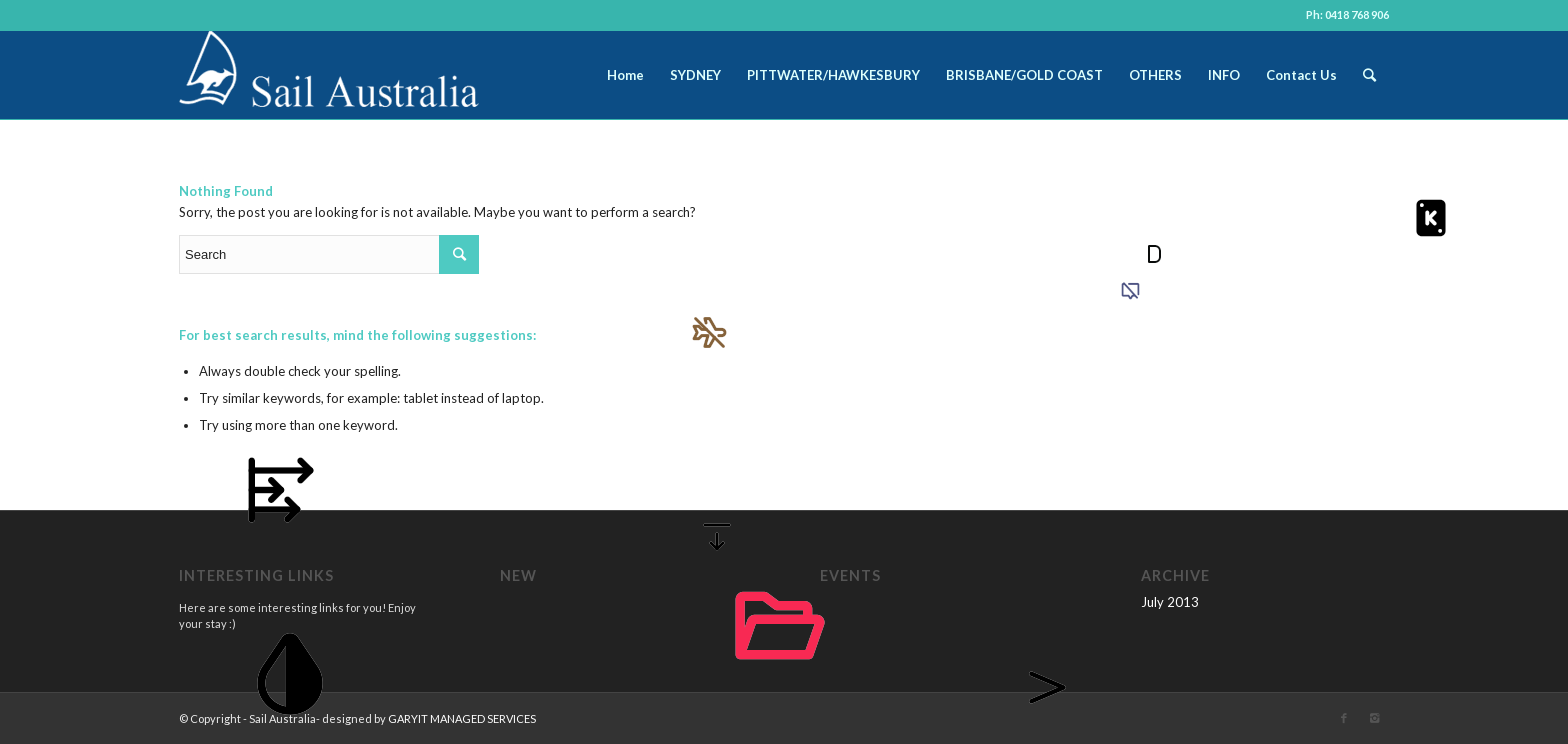  What do you see at coordinates (777, 624) in the screenshot?
I see `open a folder to view its contents` at bounding box center [777, 624].